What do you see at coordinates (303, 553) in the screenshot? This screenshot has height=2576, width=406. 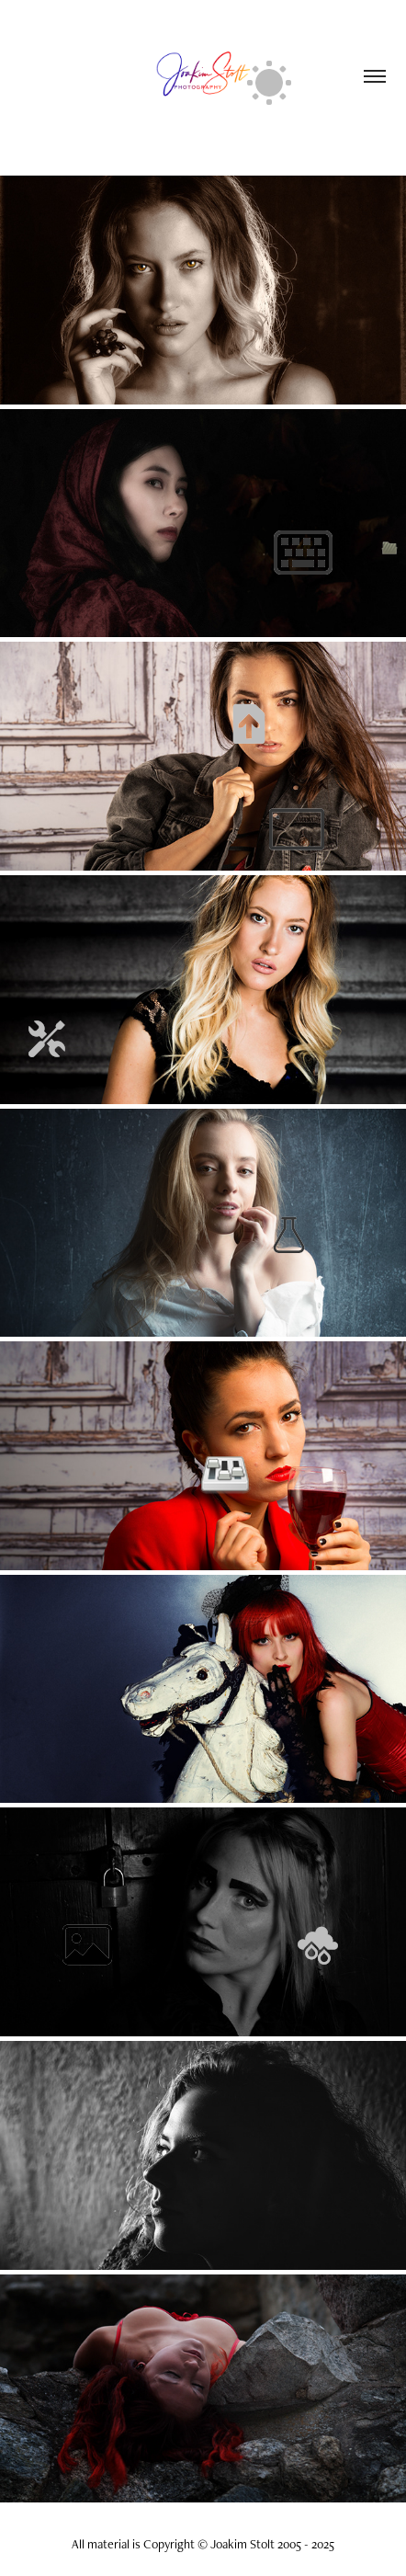 I see `open keyboard settings` at bounding box center [303, 553].